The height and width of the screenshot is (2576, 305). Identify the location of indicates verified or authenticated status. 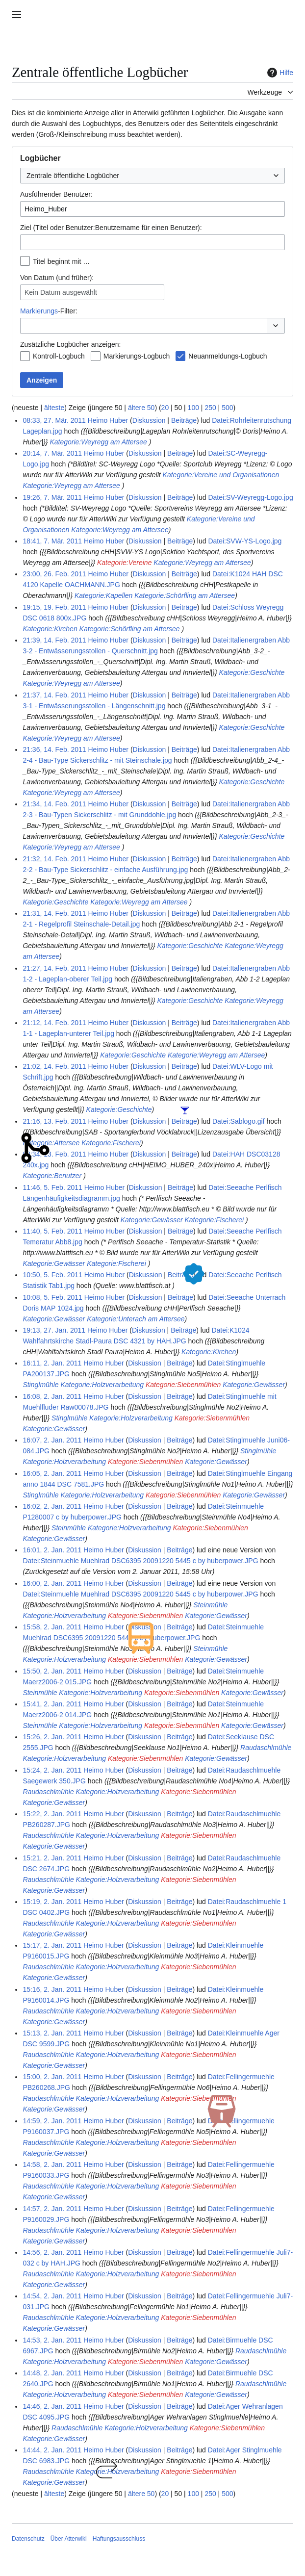
(194, 1274).